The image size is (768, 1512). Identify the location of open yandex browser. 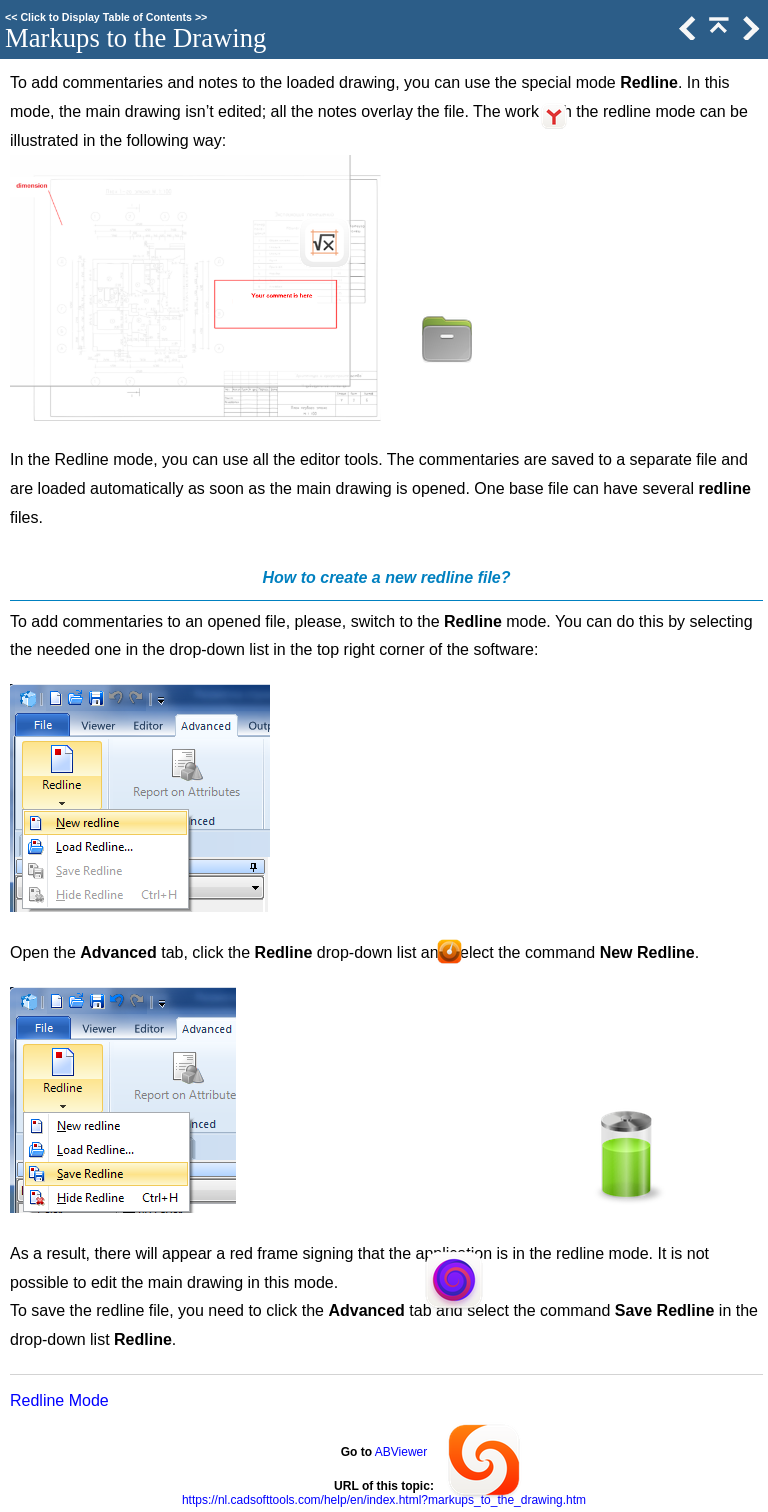
(554, 116).